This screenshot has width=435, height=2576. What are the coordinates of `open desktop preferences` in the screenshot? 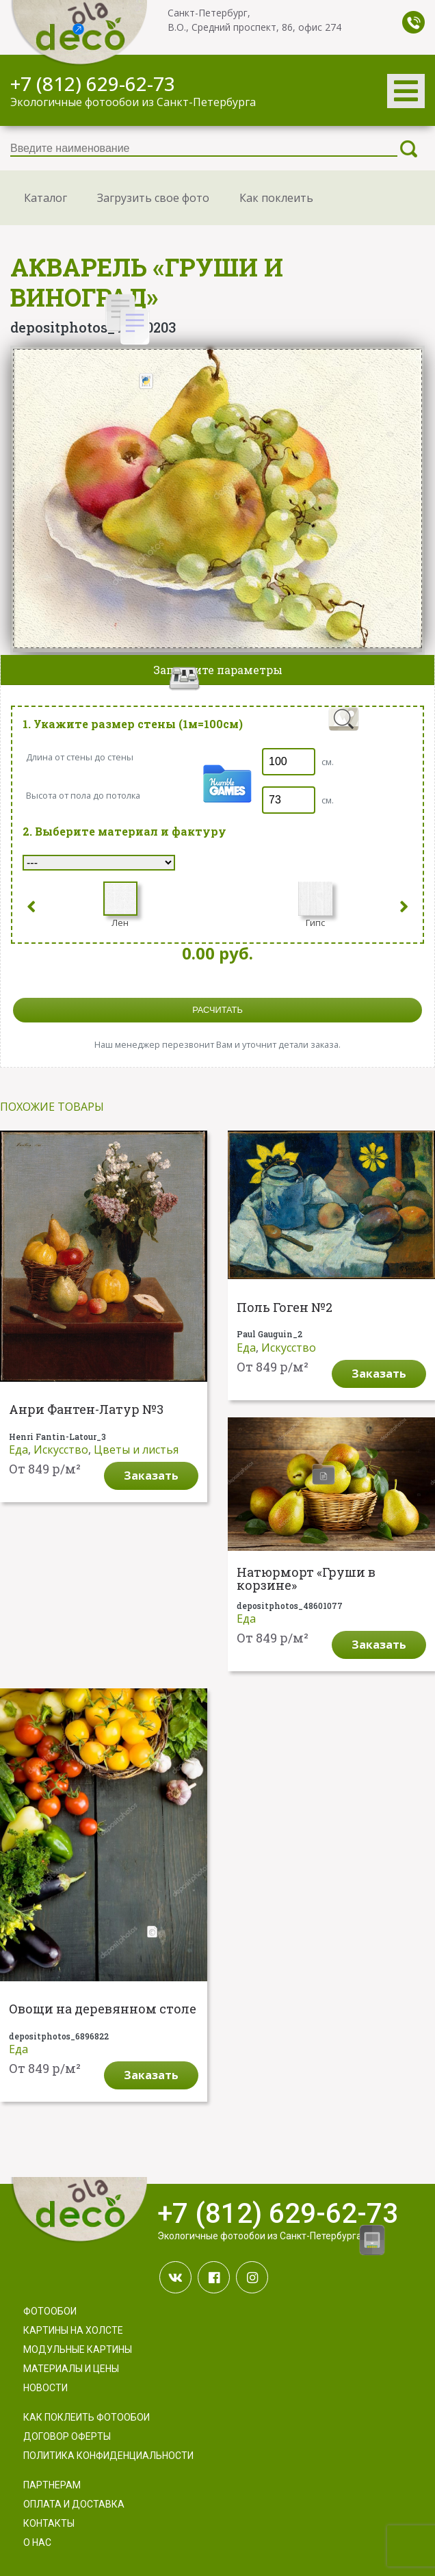 It's located at (184, 678).